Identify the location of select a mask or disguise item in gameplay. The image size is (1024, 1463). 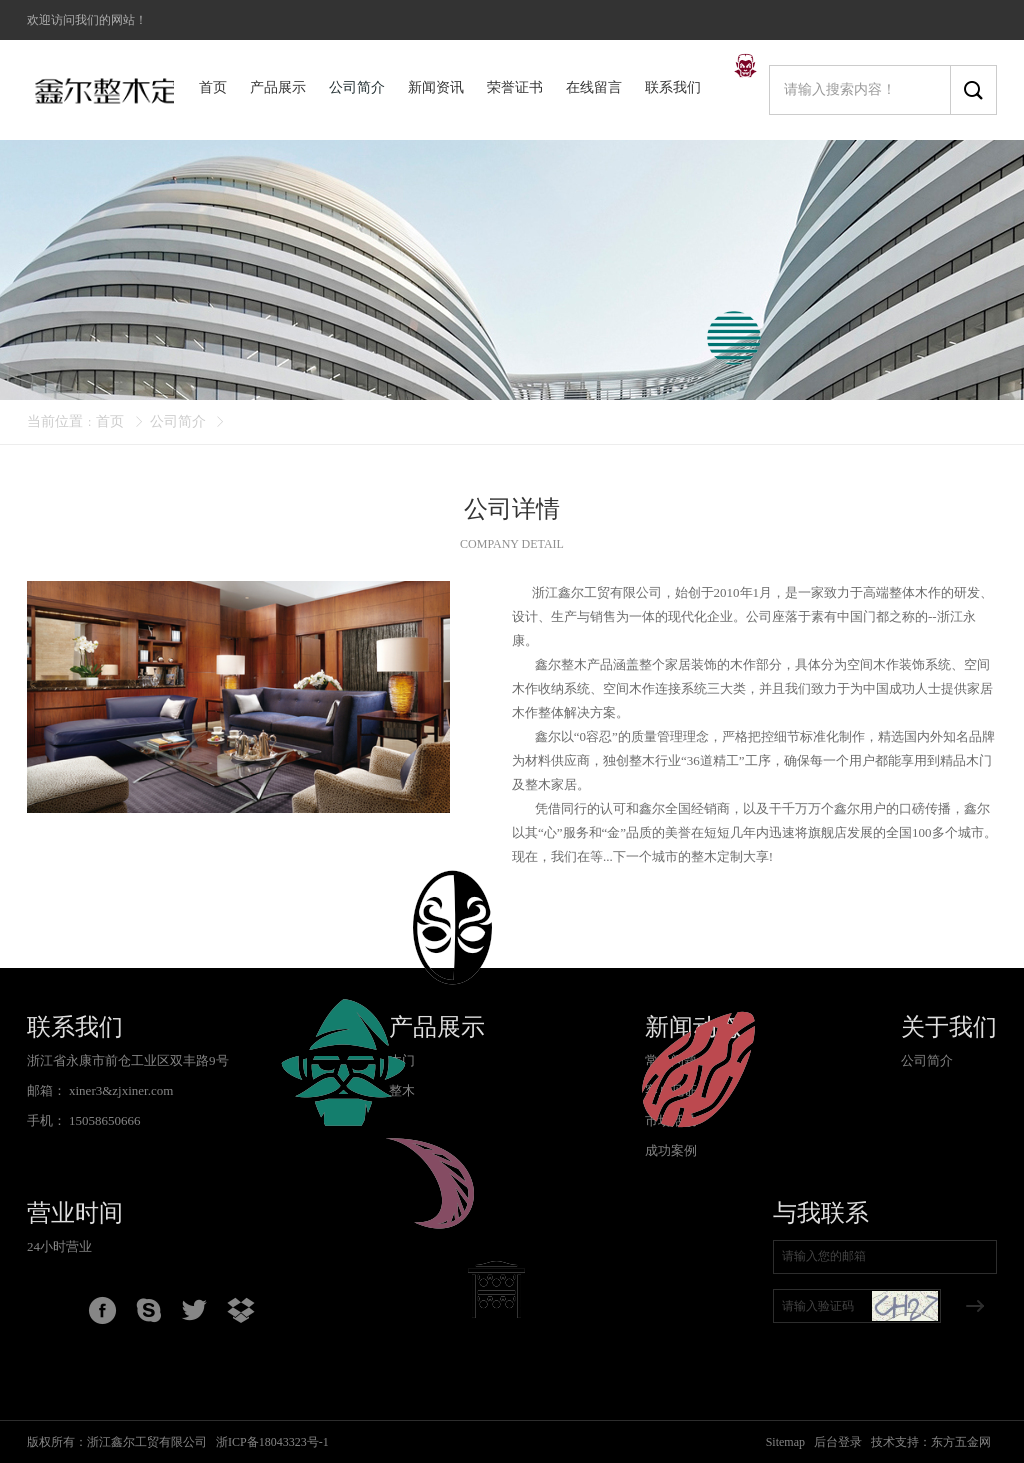
(452, 927).